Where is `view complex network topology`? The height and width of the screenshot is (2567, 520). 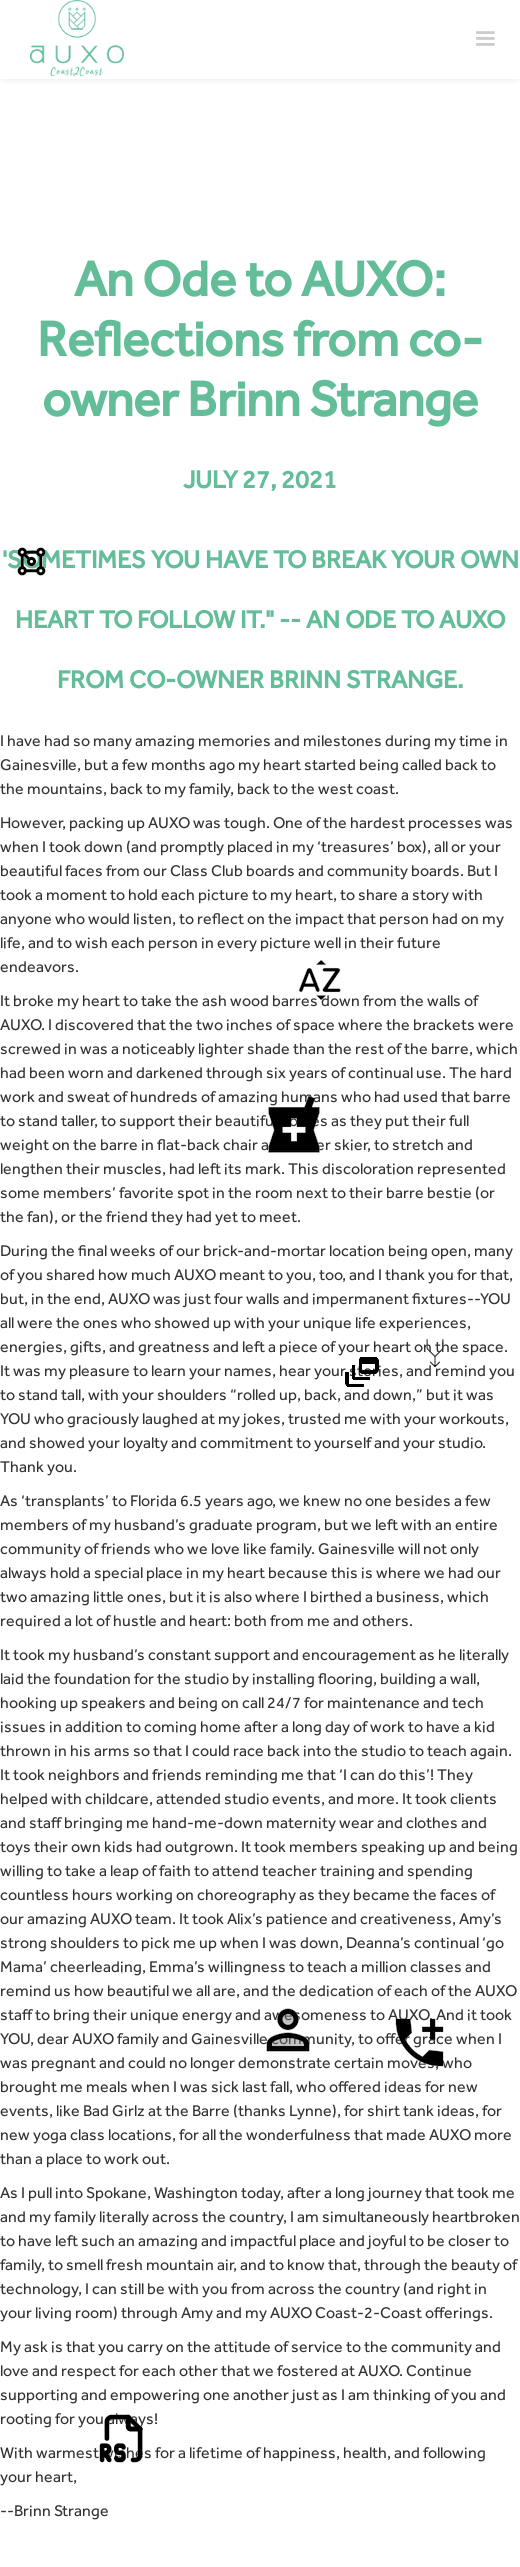
view complex network topology is located at coordinates (31, 561).